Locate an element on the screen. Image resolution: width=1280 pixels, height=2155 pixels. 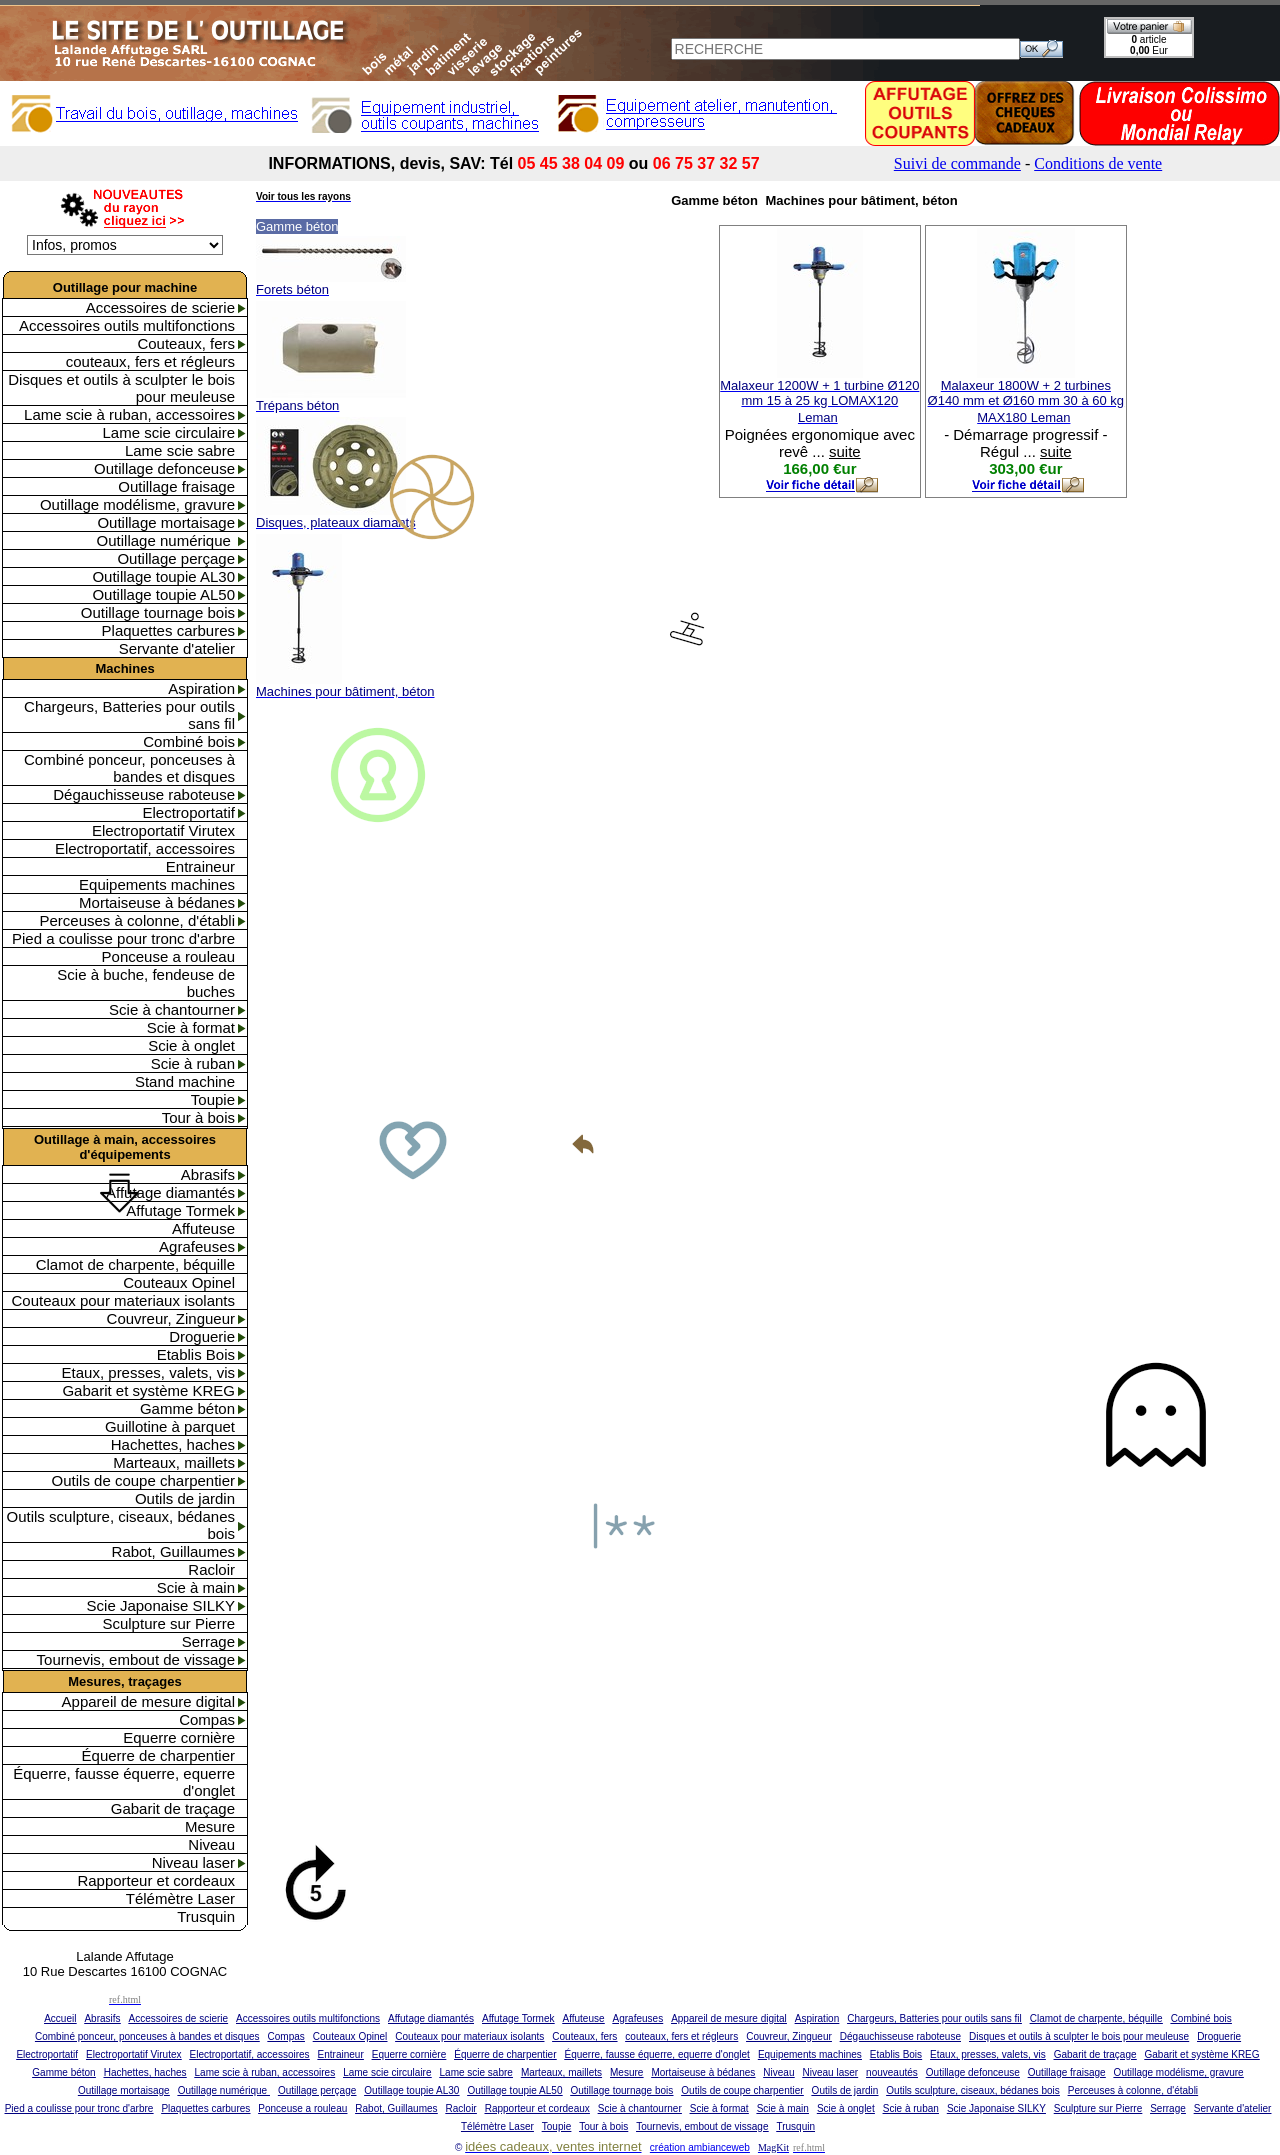
access security or privacy settings is located at coordinates (378, 775).